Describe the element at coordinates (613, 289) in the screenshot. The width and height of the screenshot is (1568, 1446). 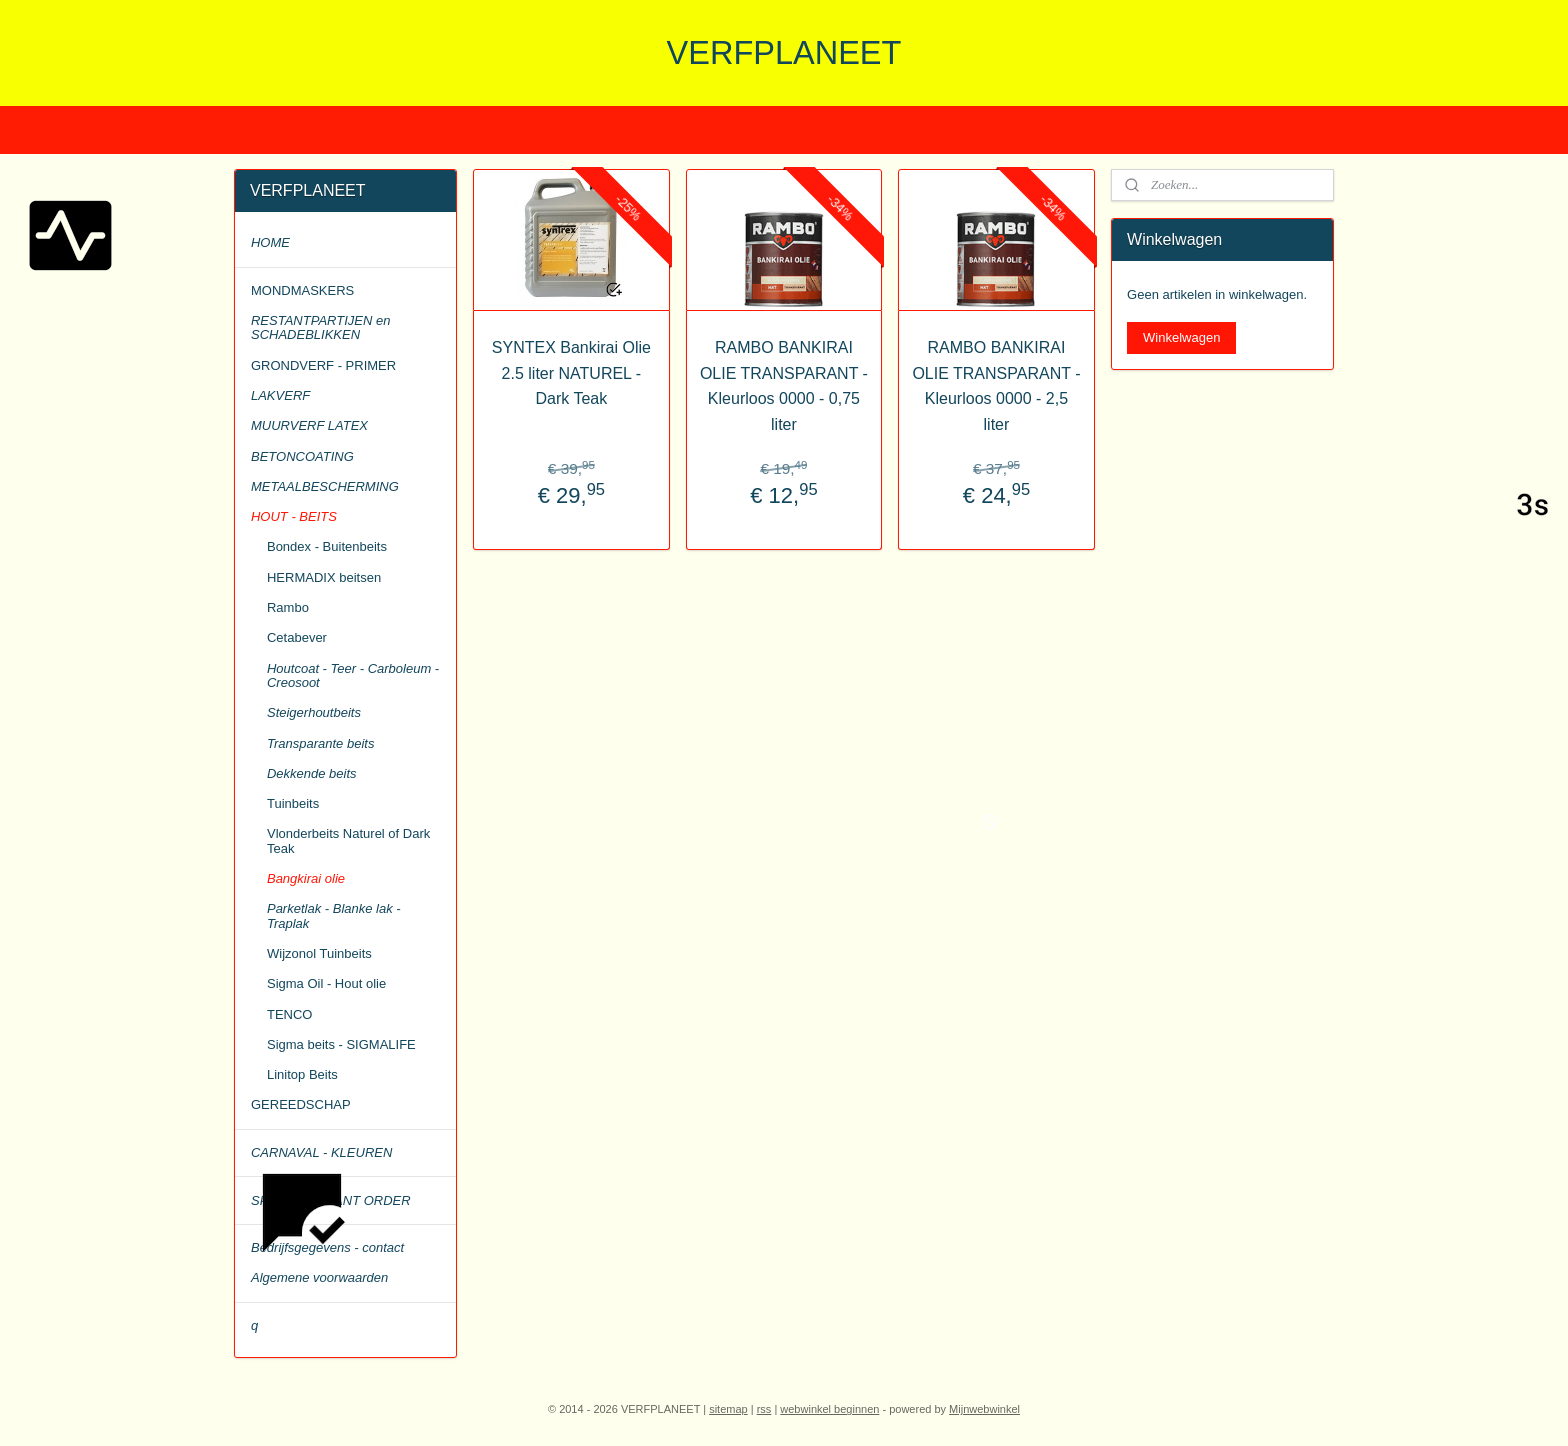
I see `add a new task to your list` at that location.